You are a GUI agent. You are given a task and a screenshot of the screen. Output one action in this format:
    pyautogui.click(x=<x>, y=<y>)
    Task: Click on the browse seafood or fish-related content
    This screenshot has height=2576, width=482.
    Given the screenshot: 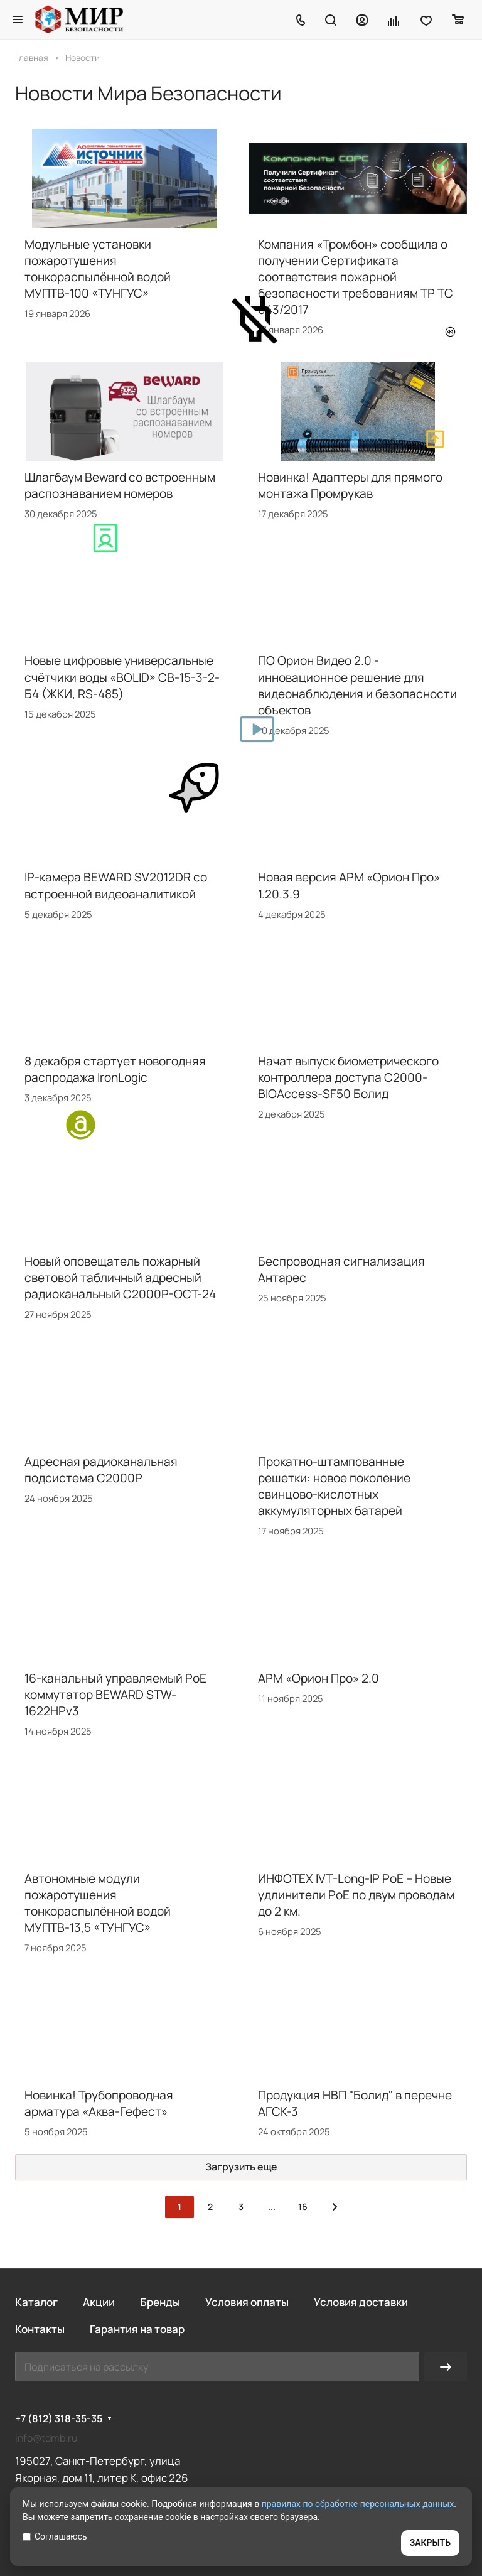 What is the action you would take?
    pyautogui.click(x=196, y=785)
    